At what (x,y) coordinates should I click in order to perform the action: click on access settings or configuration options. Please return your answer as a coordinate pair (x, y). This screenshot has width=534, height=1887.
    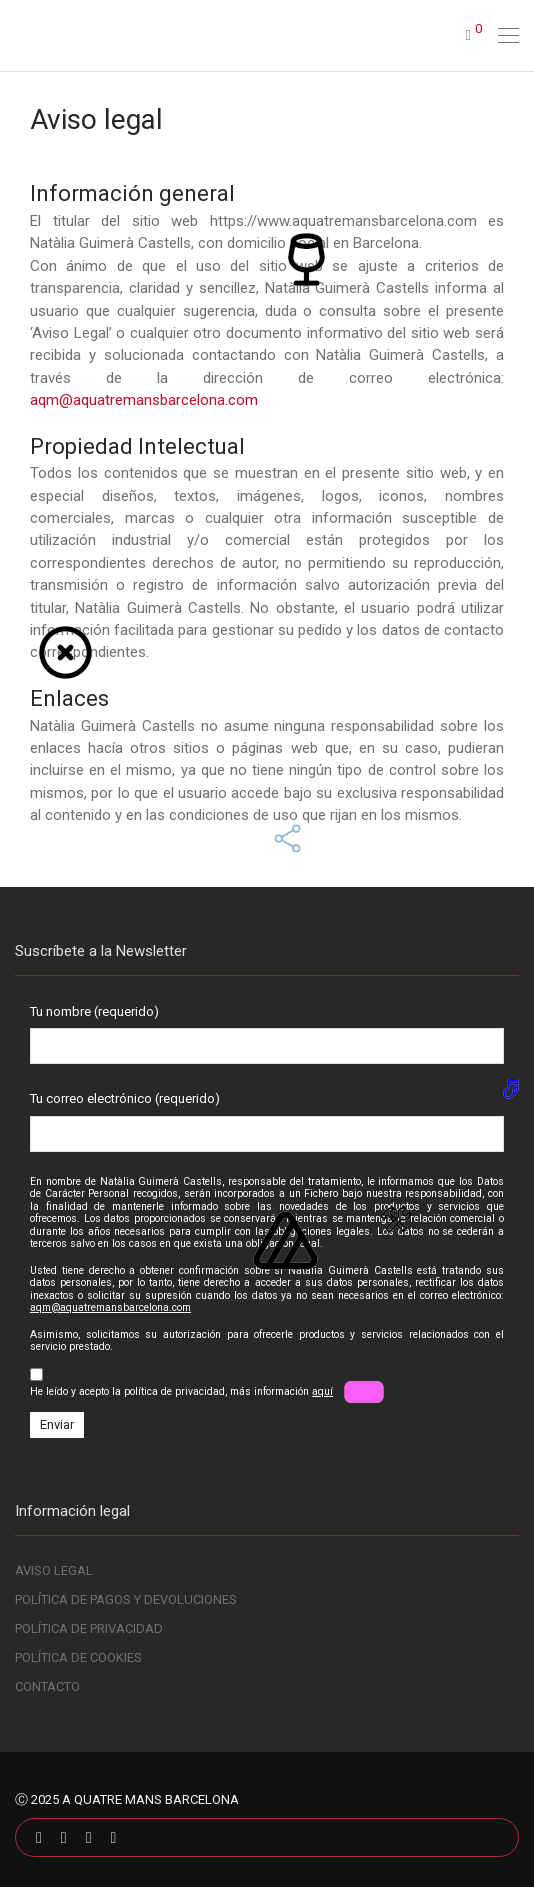
    Looking at the image, I should click on (395, 1219).